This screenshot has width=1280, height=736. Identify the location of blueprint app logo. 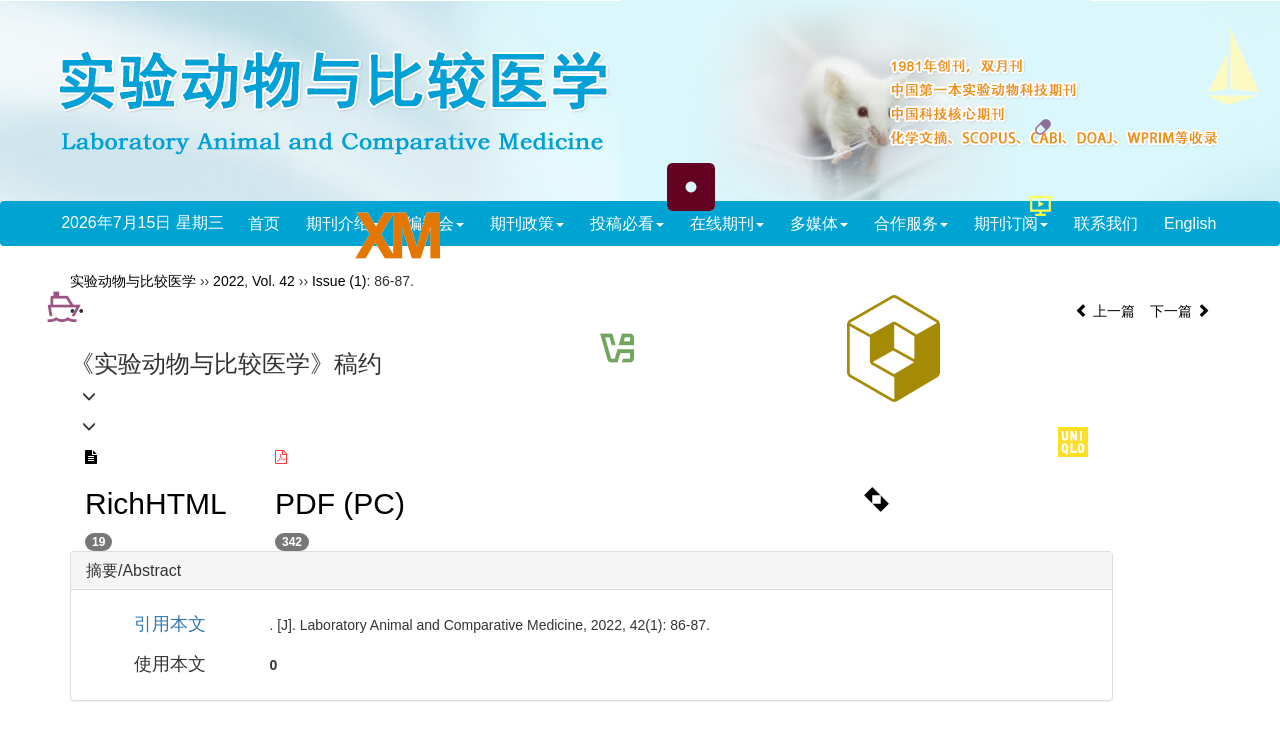
(893, 348).